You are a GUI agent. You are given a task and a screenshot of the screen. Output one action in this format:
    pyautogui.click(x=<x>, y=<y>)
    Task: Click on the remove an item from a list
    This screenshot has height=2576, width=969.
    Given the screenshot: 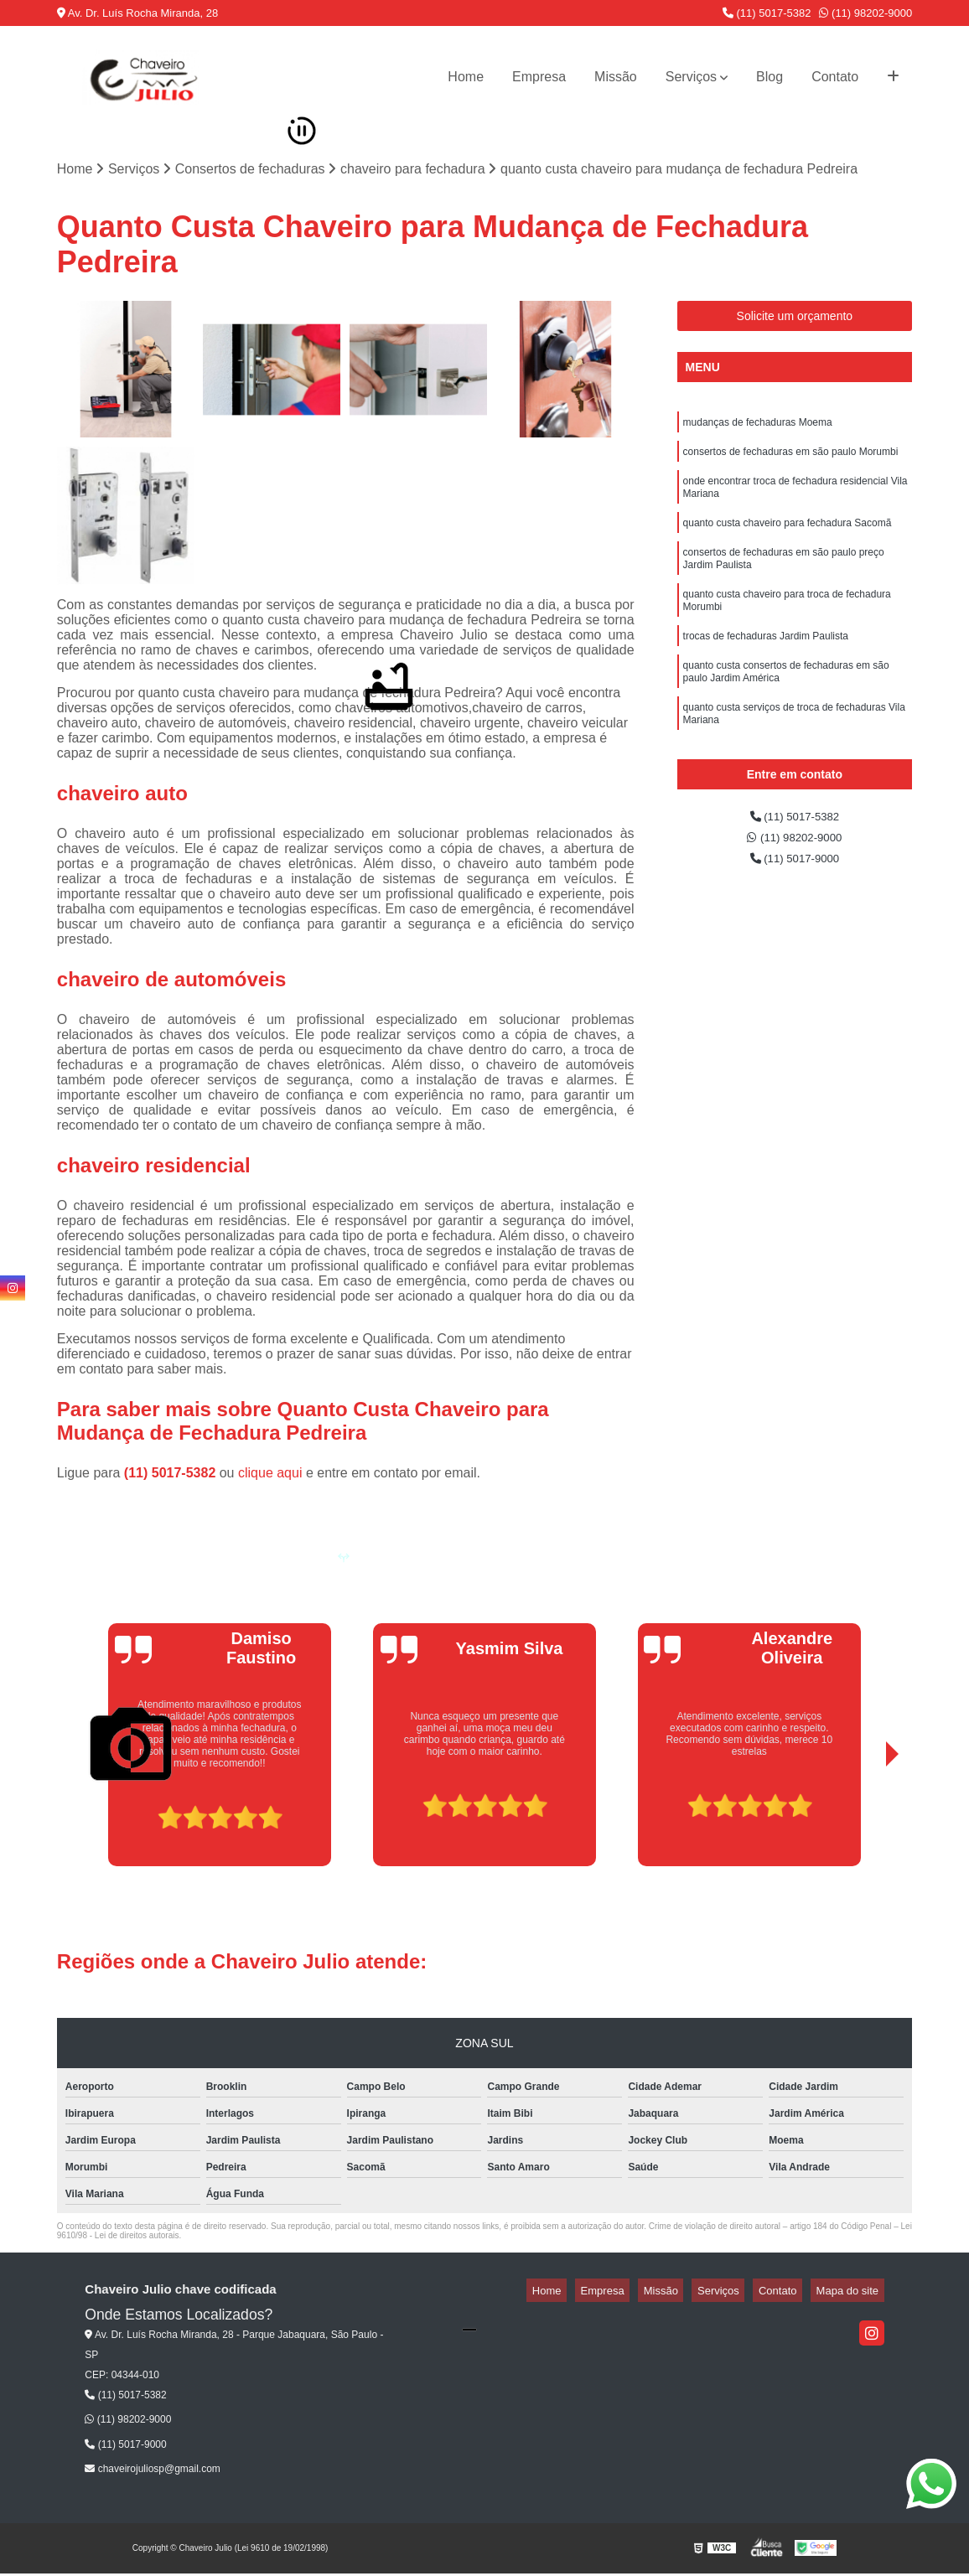 What is the action you would take?
    pyautogui.click(x=469, y=2330)
    